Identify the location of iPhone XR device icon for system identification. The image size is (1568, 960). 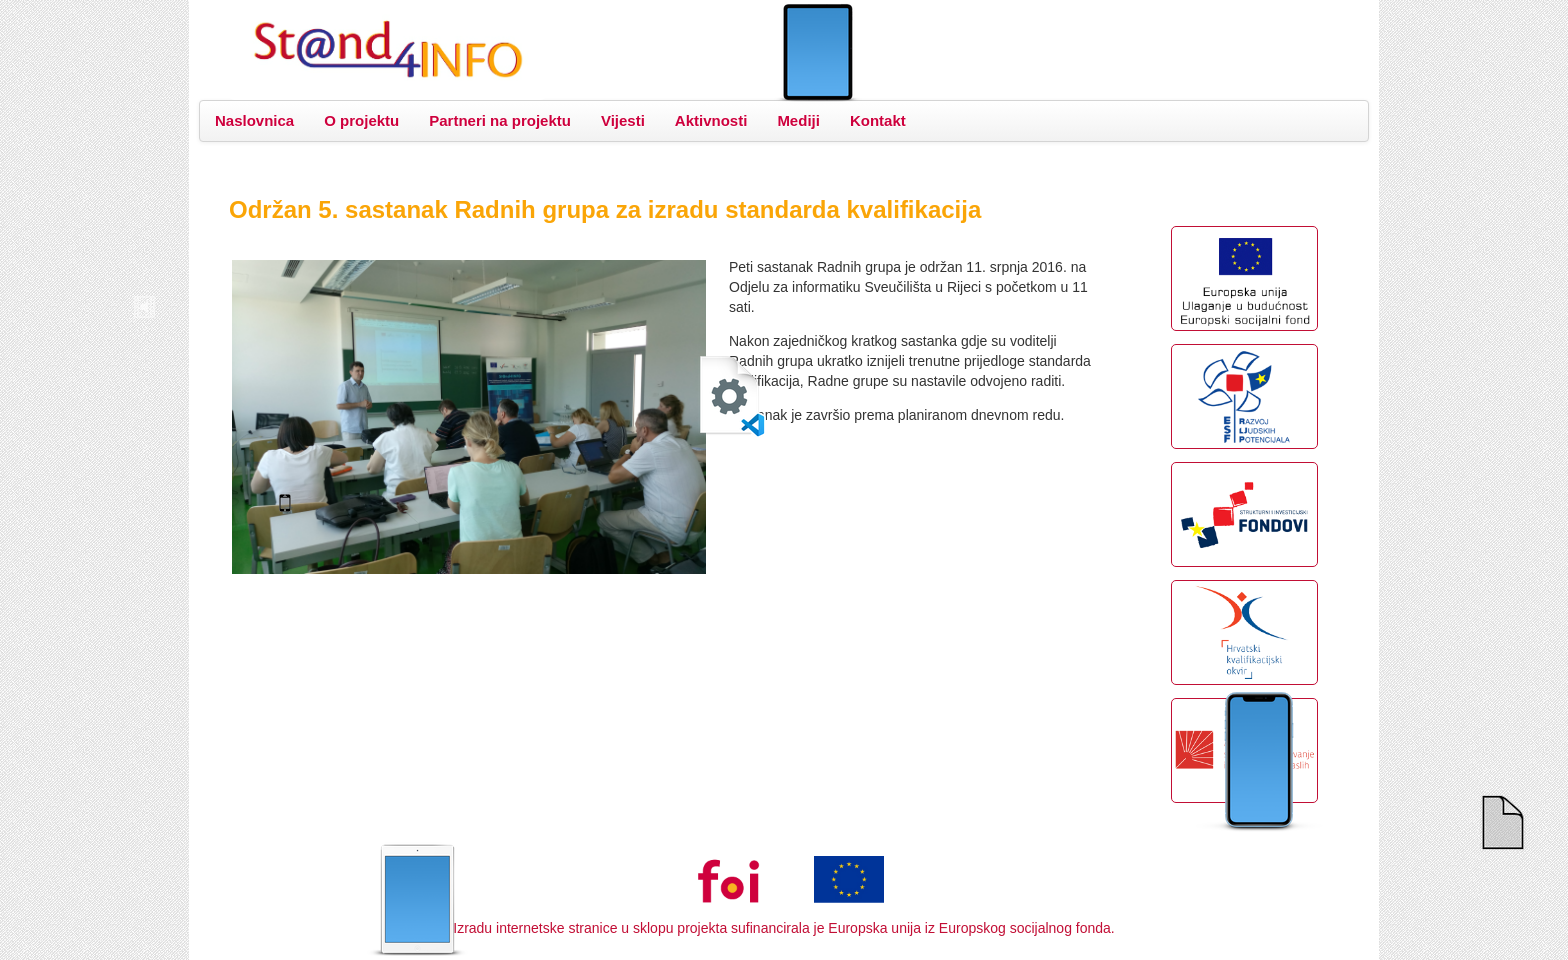
(1259, 762).